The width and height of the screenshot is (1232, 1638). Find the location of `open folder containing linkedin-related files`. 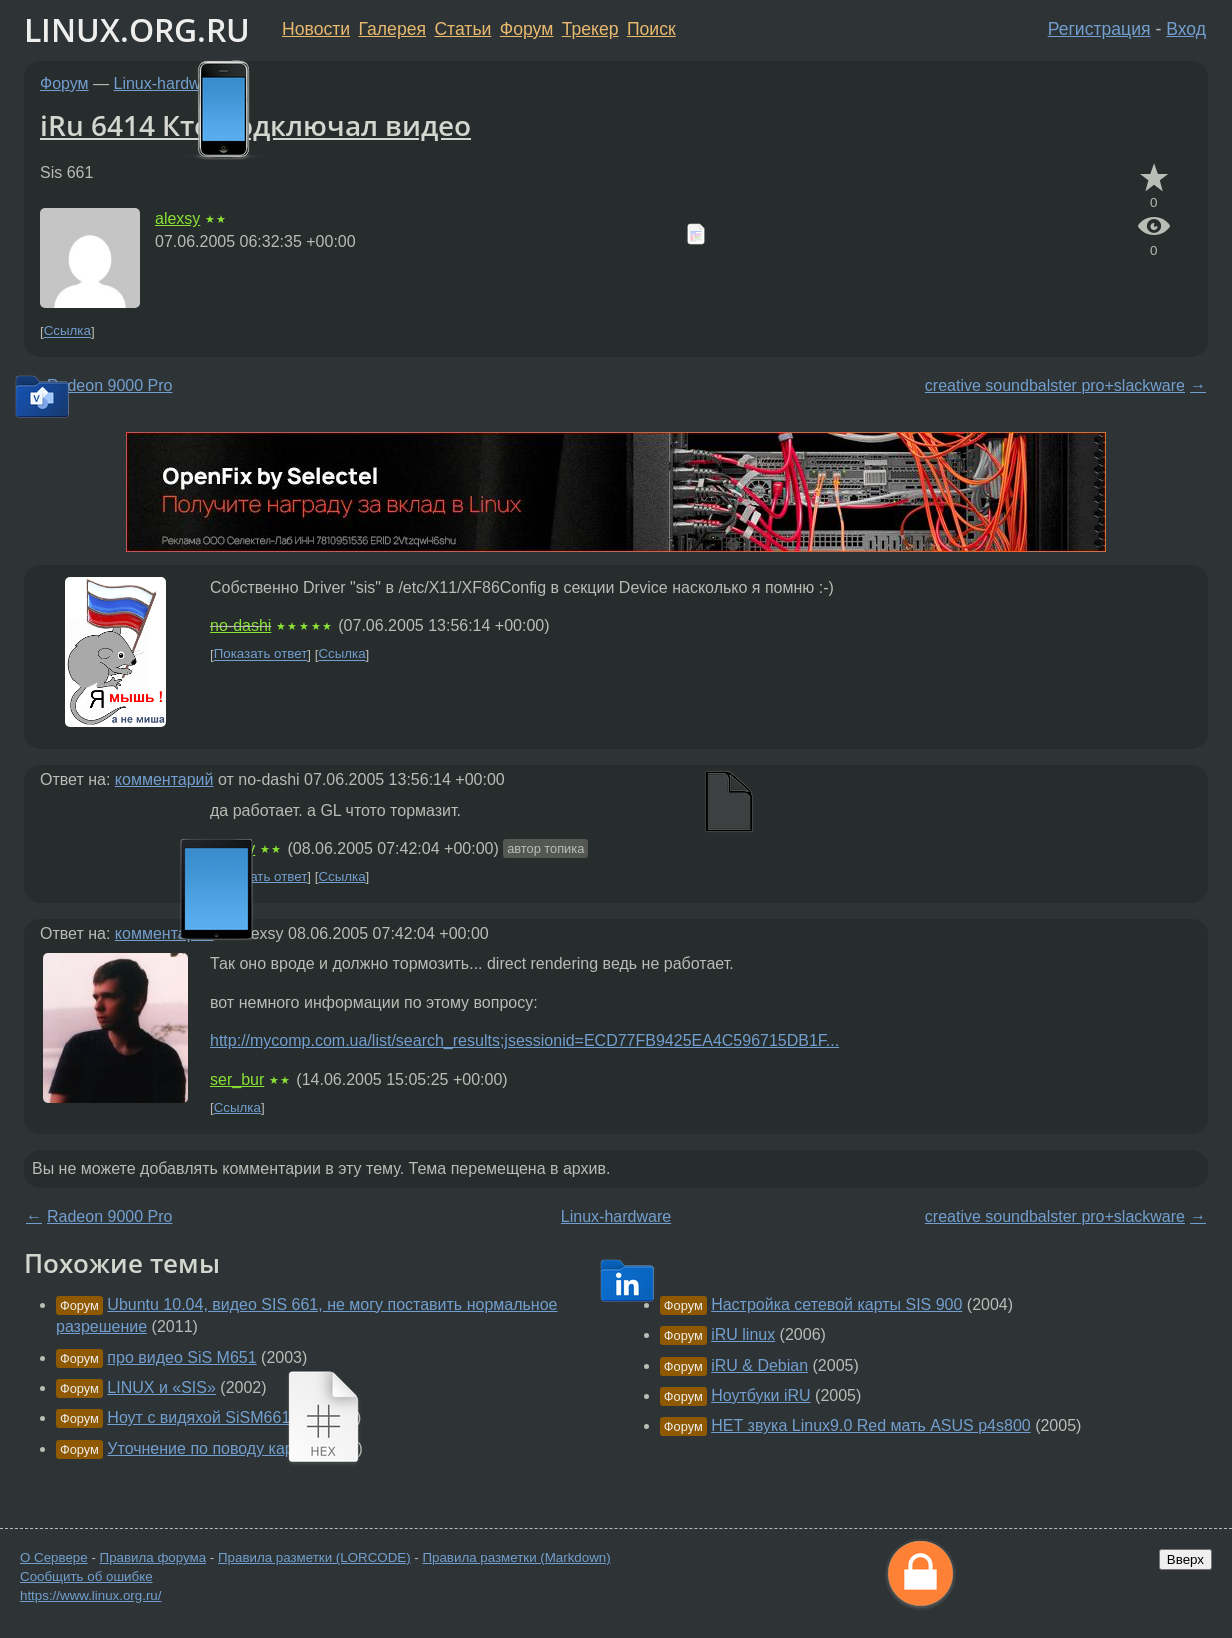

open folder containing linkedin-related files is located at coordinates (627, 1282).